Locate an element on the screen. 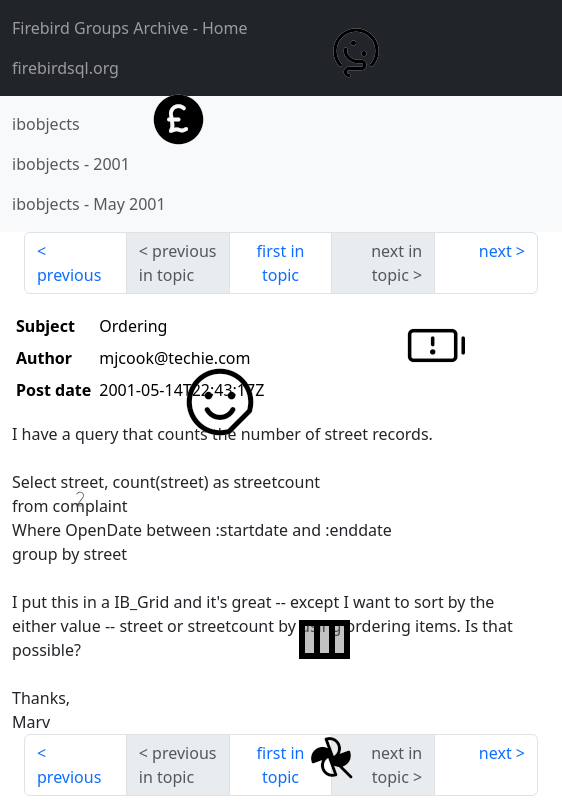  indicates step two in a multi-step process is located at coordinates (80, 499).